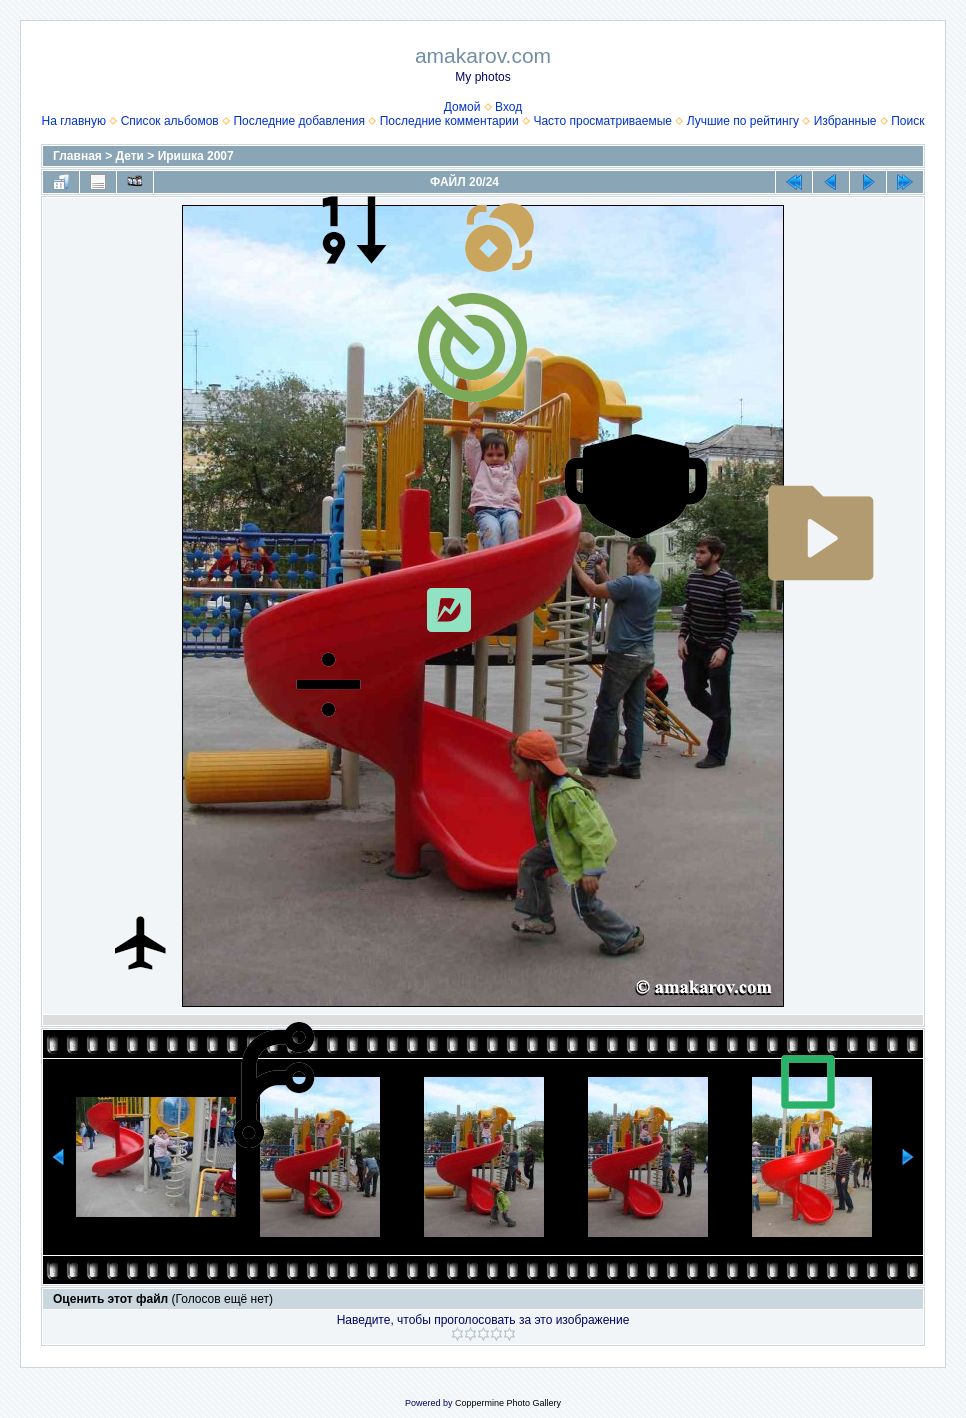 The width and height of the screenshot is (966, 1418). What do you see at coordinates (499, 237) in the screenshot?
I see `swap or exchange cryptocurrency tokens` at bounding box center [499, 237].